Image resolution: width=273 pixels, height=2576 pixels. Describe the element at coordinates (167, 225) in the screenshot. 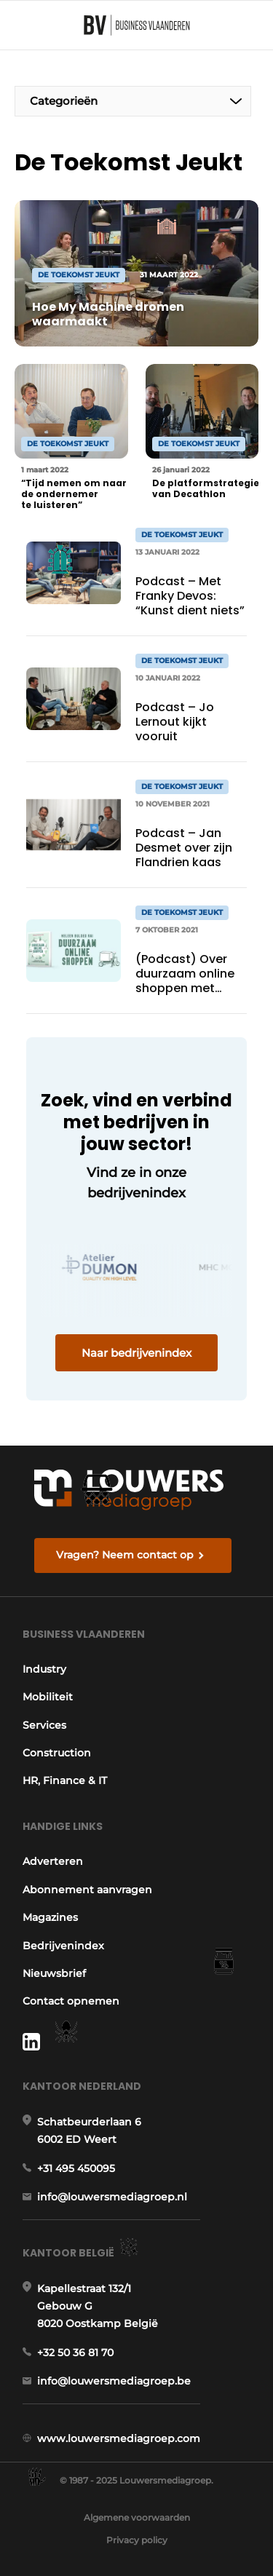

I see `enter a gated area or level` at that location.